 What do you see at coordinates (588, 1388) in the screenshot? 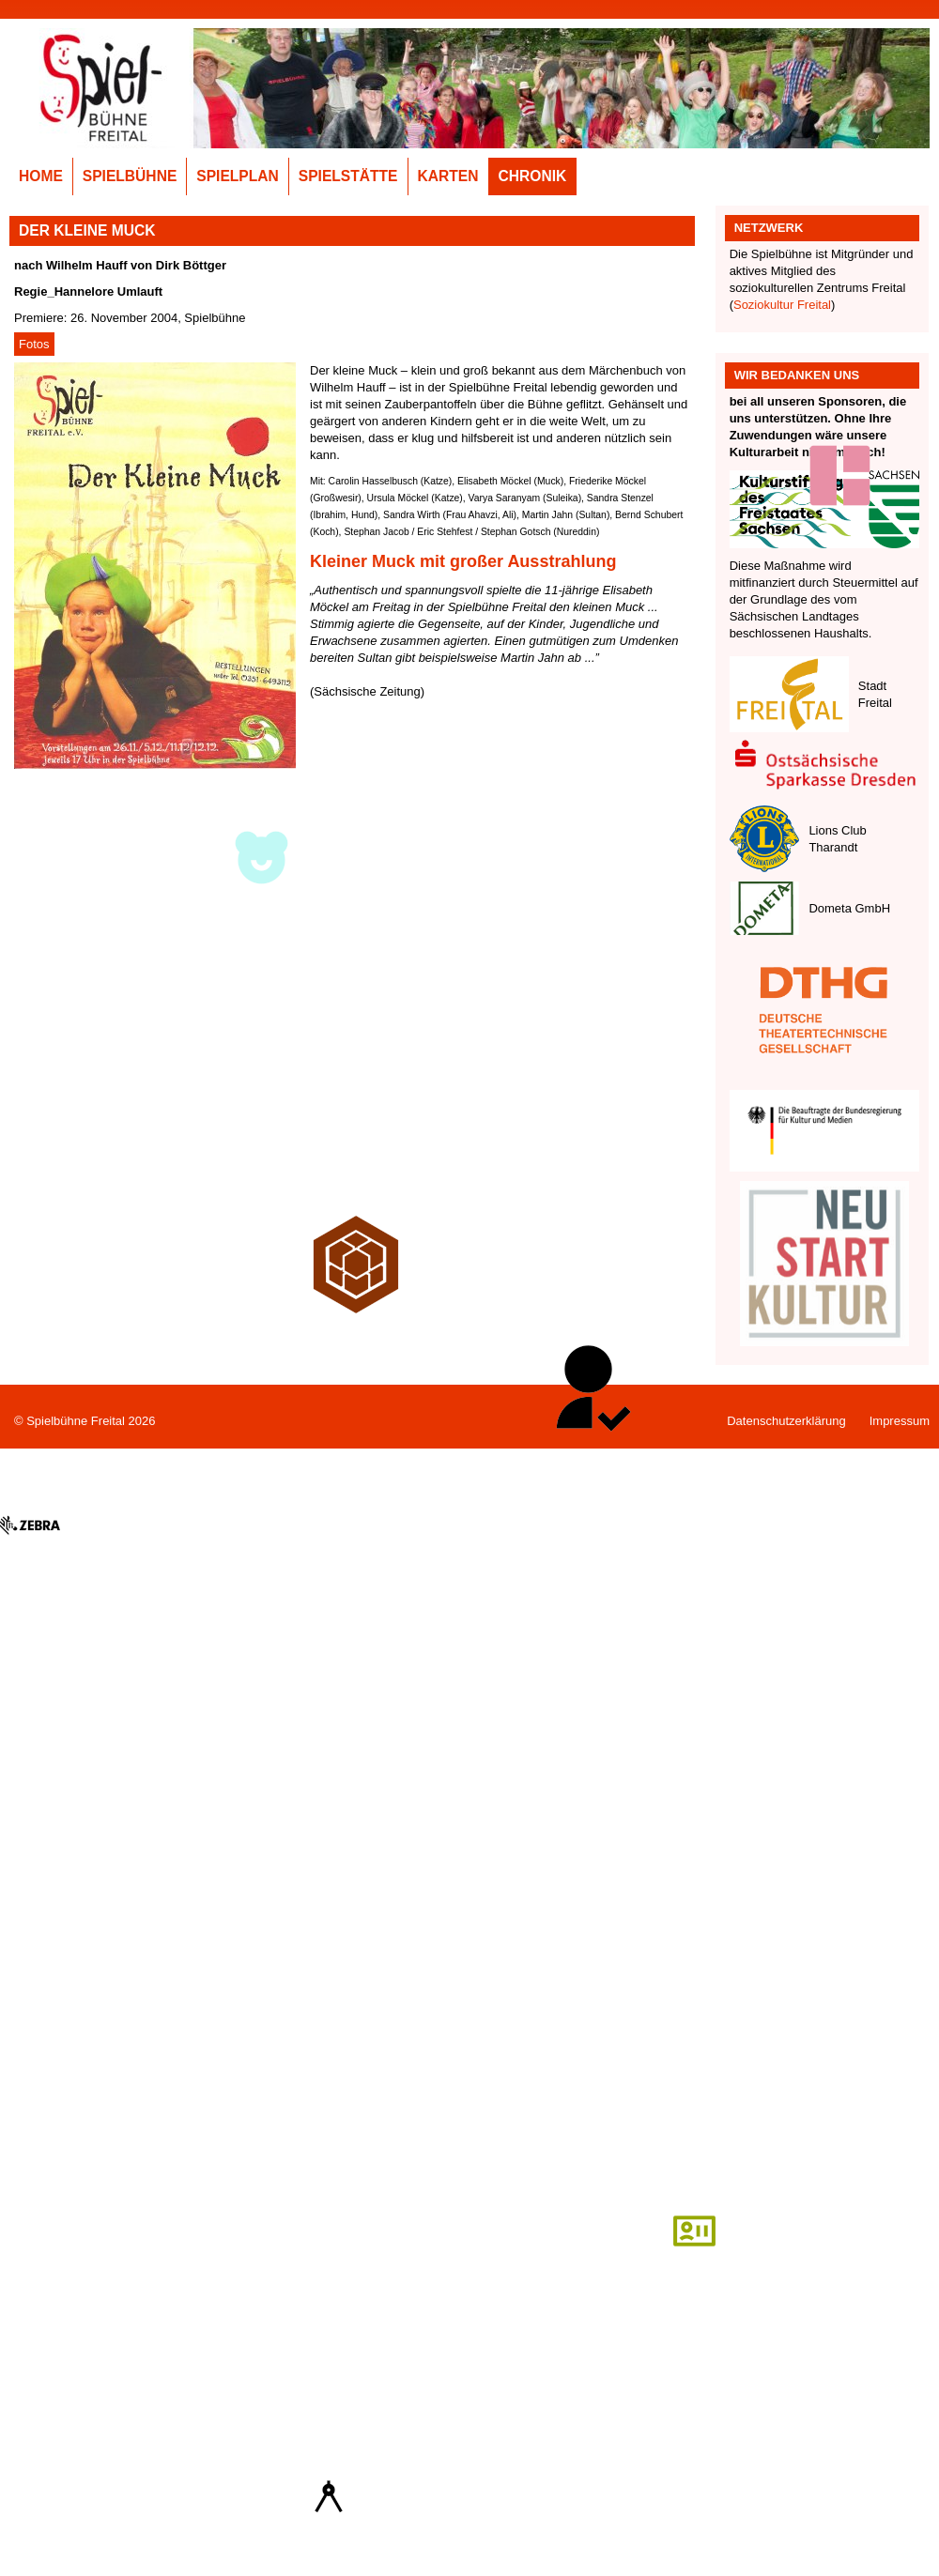
I see `follow this user` at bounding box center [588, 1388].